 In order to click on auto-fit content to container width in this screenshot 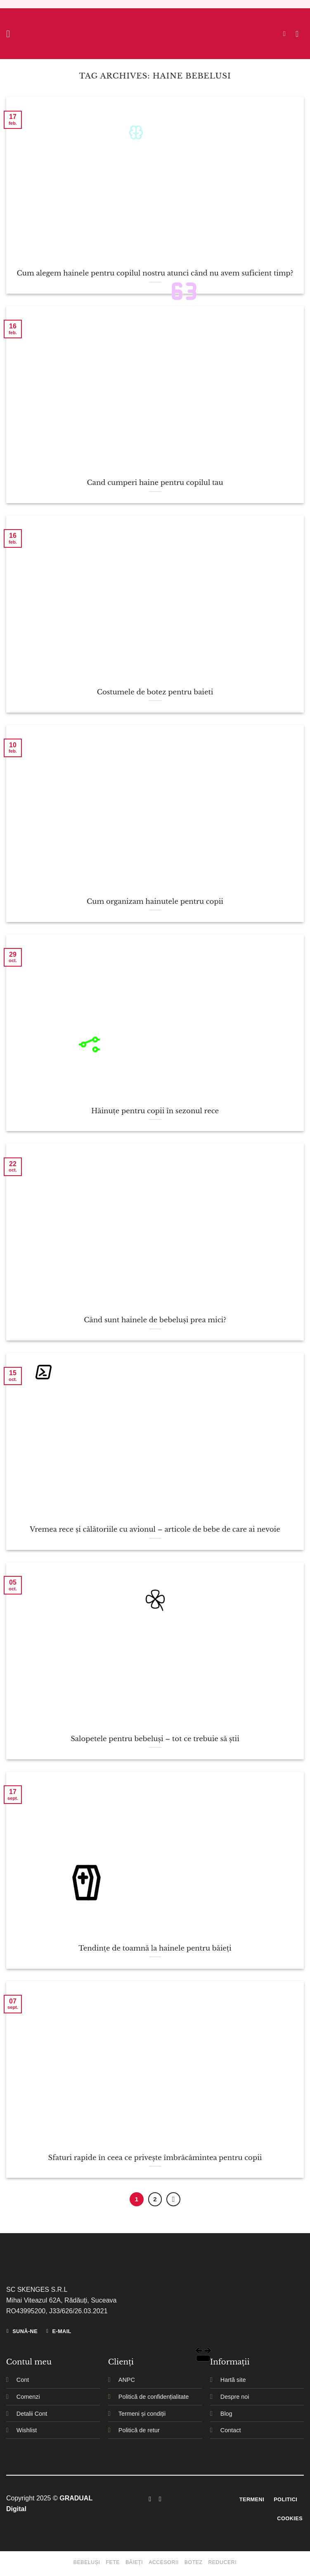, I will do `click(203, 2354)`.